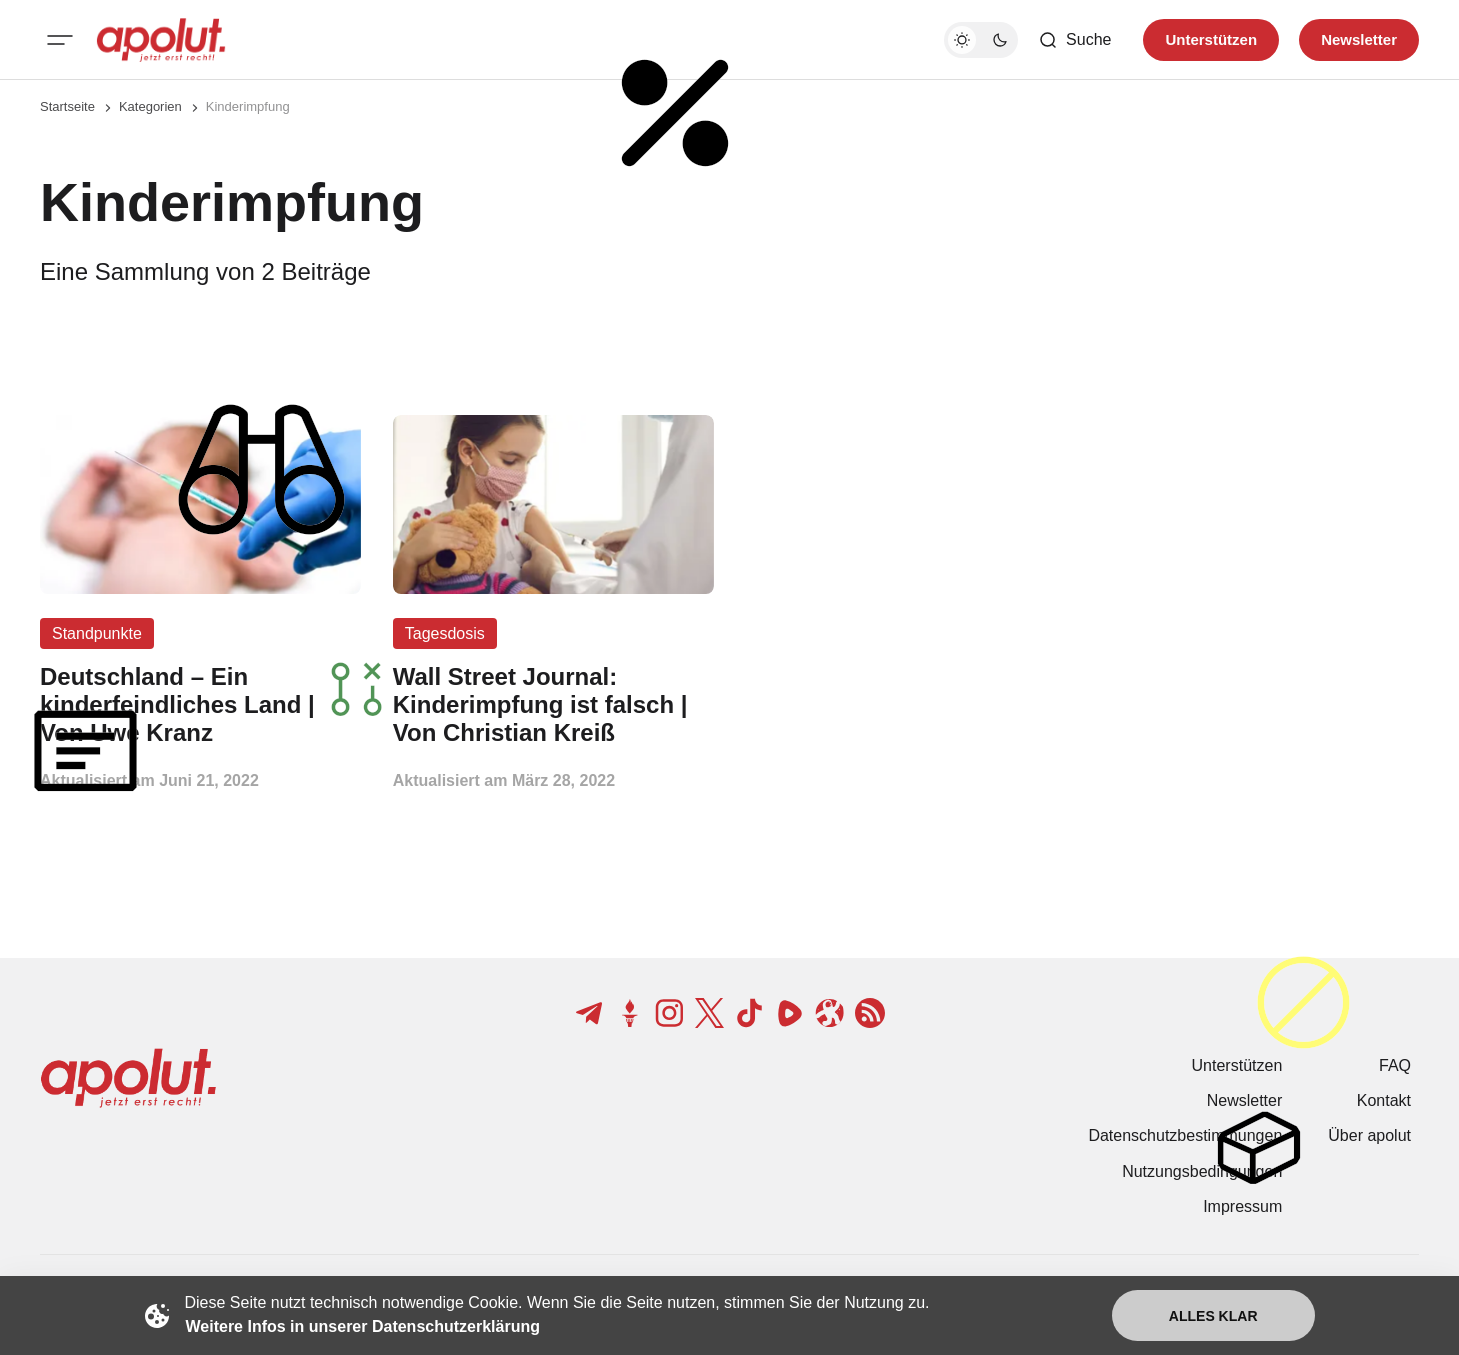 The height and width of the screenshot is (1355, 1459). I want to click on view discount or sale information, so click(675, 113).